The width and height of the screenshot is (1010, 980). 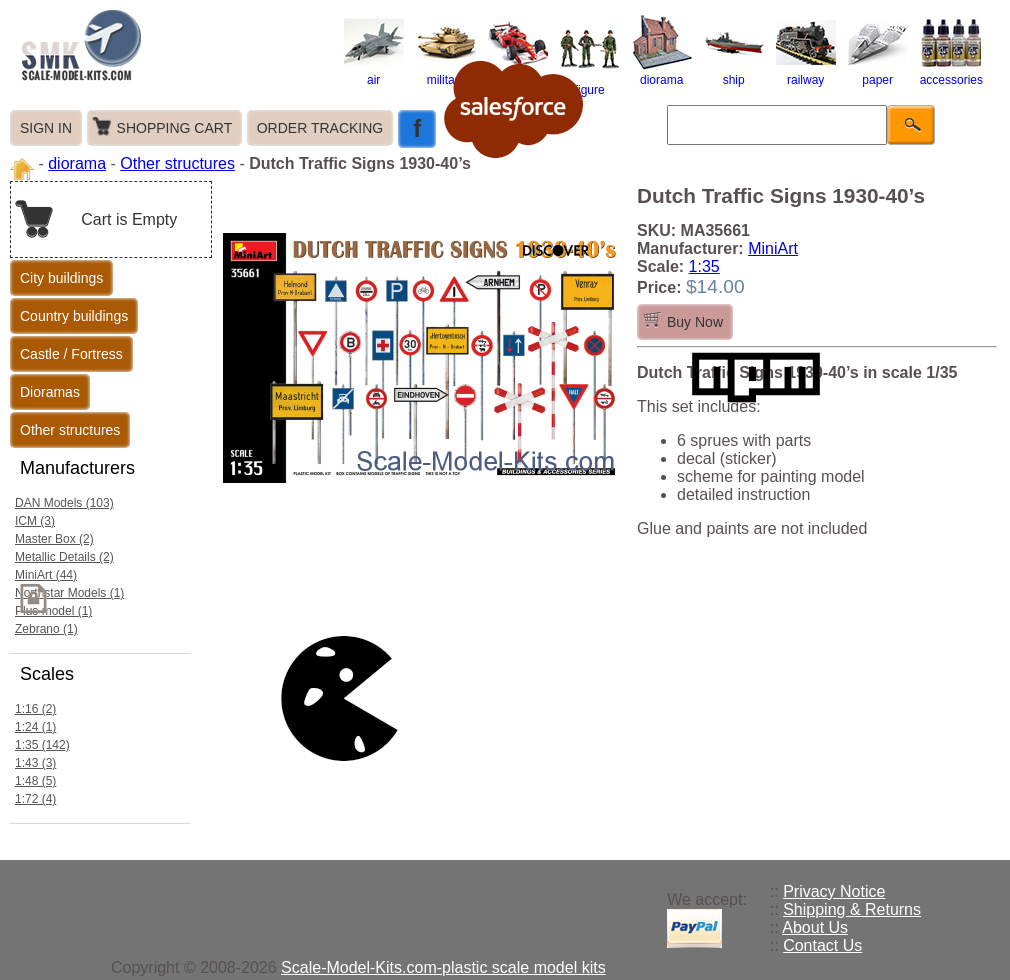 I want to click on pay with Discover card, so click(x=556, y=250).